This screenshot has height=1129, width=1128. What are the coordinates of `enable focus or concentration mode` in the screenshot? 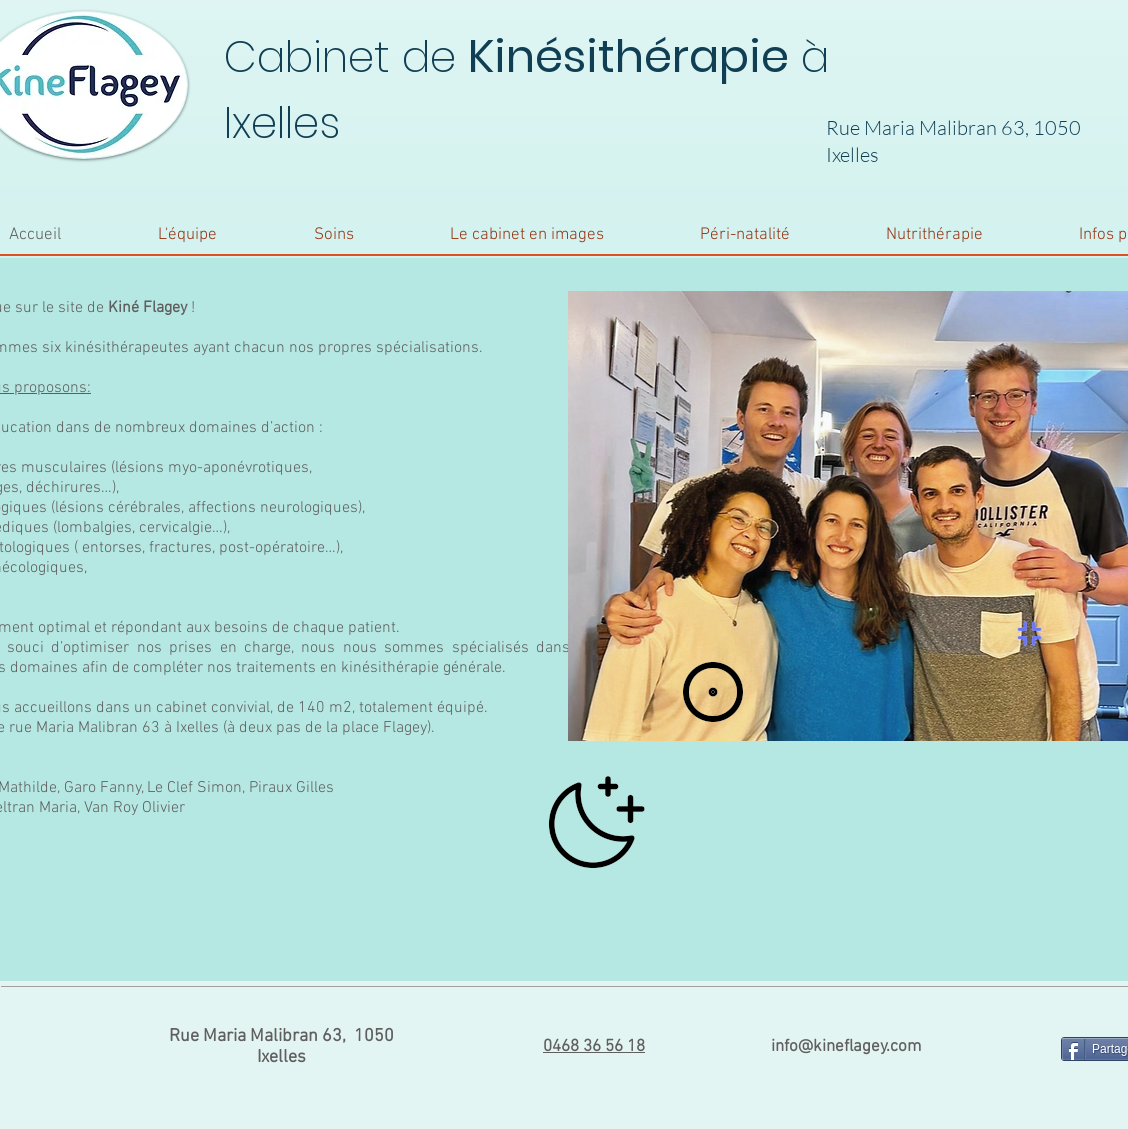 It's located at (713, 692).